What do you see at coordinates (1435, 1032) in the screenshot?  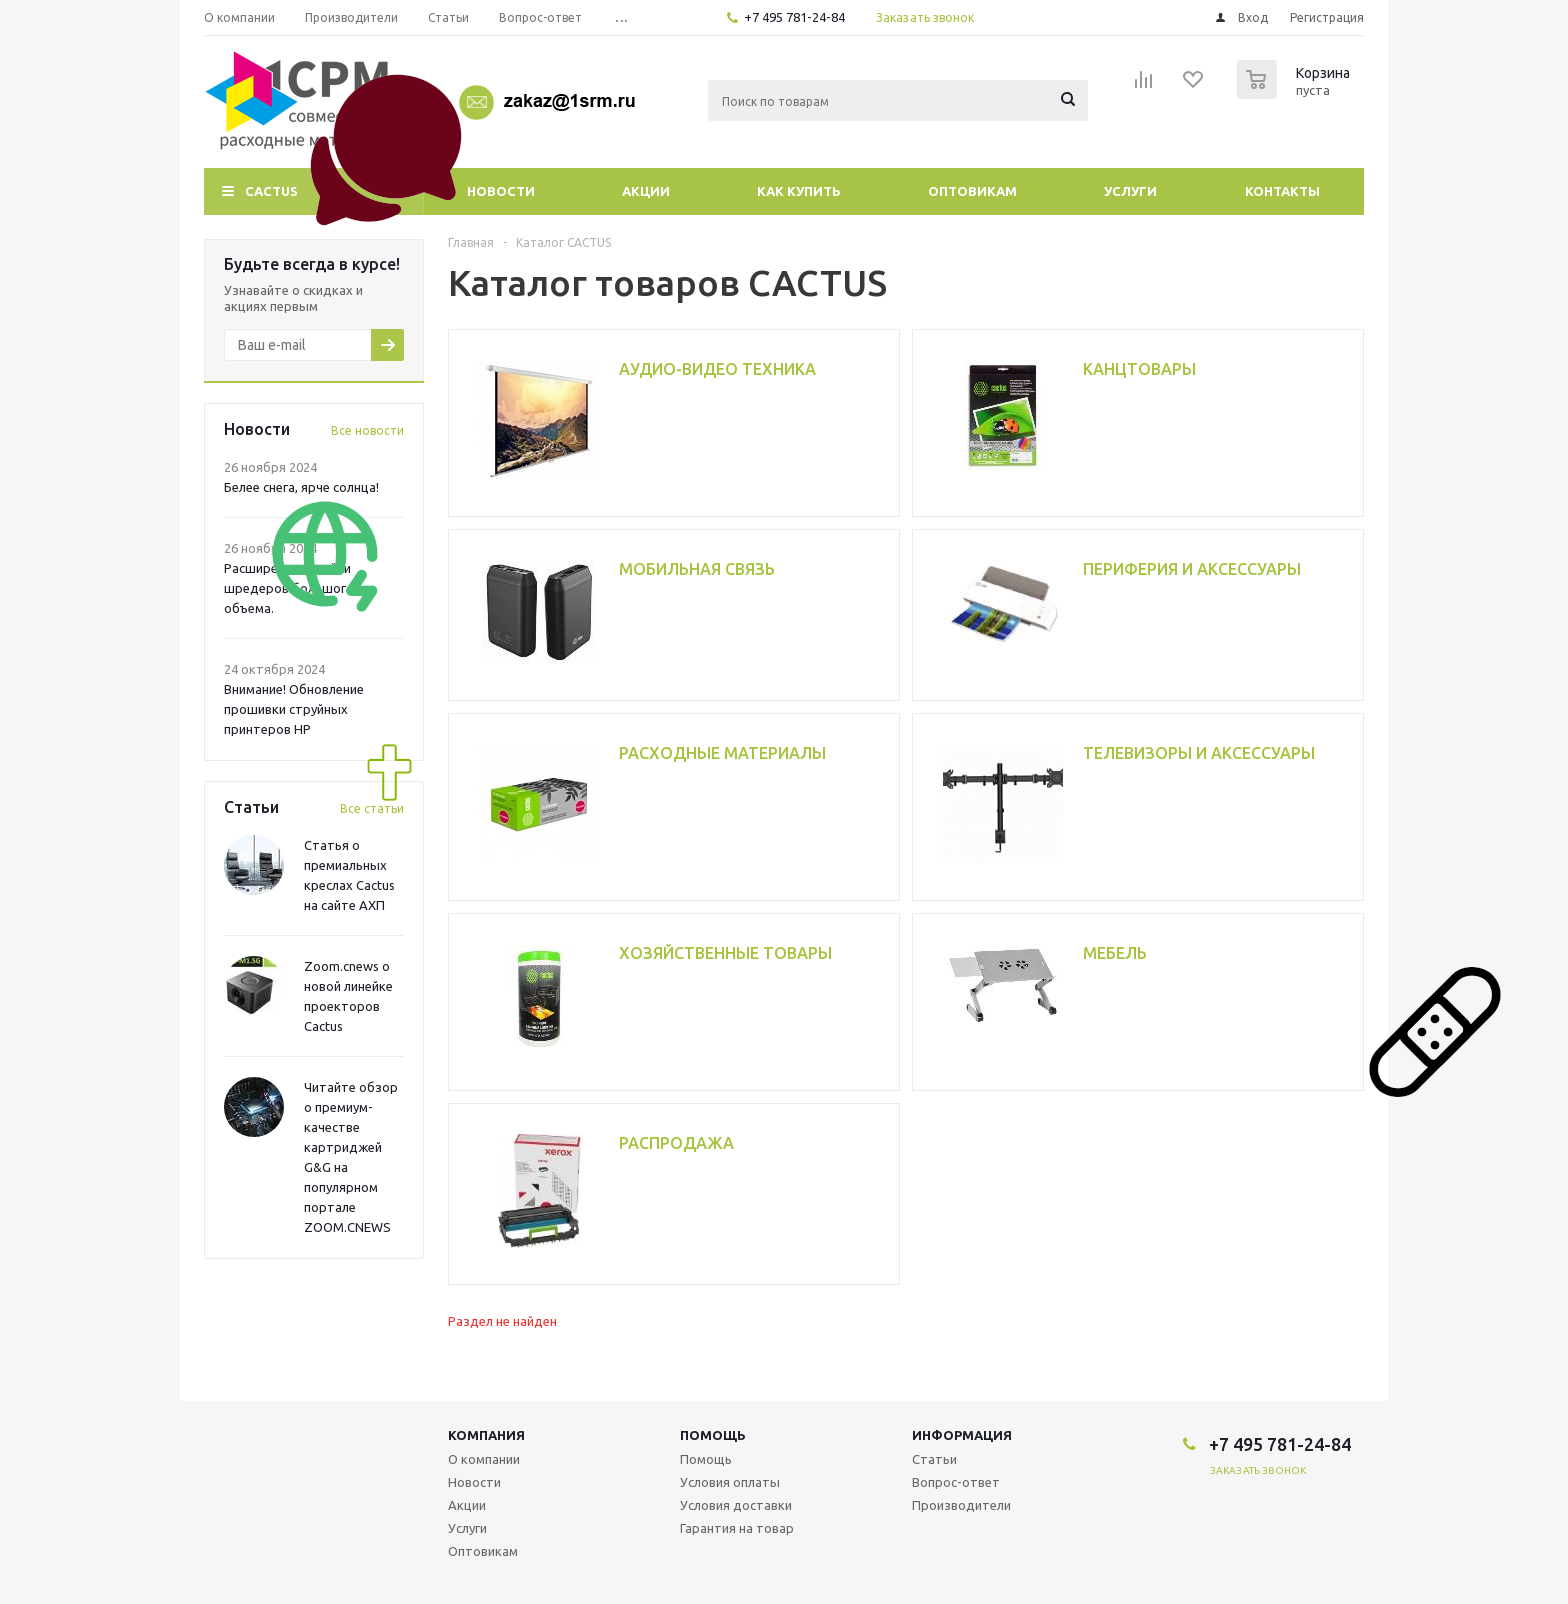 I see `access first aid or medical information` at bounding box center [1435, 1032].